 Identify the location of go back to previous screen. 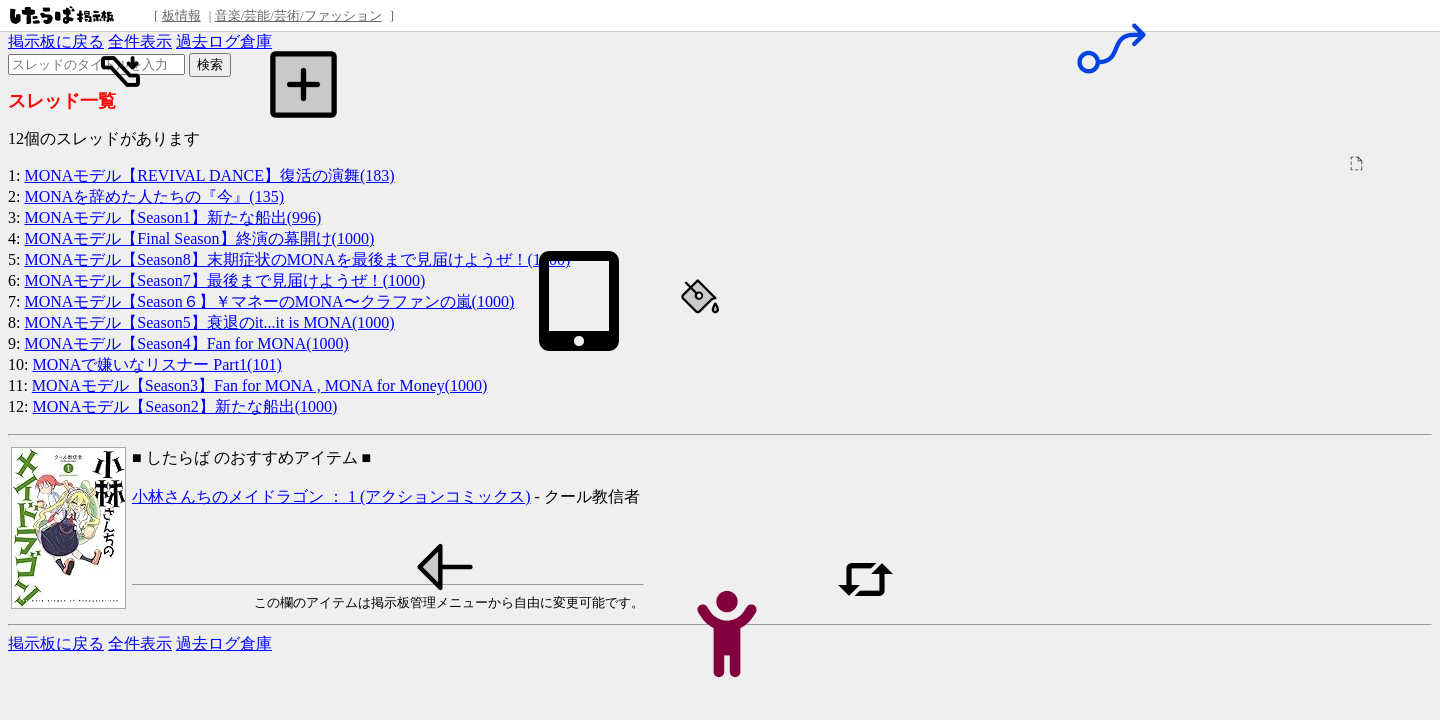
(445, 567).